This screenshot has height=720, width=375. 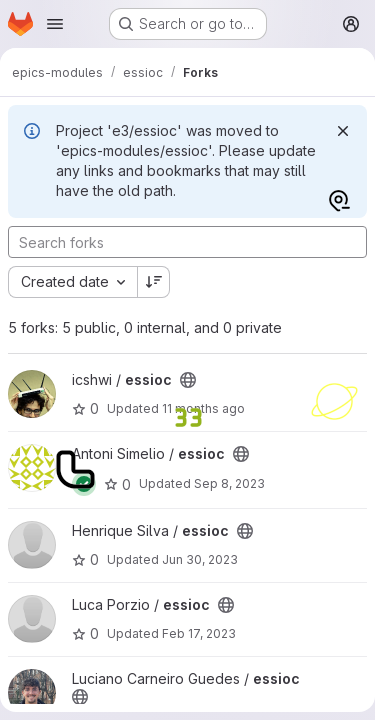 I want to click on remove a location pin from the map, so click(x=338, y=200).